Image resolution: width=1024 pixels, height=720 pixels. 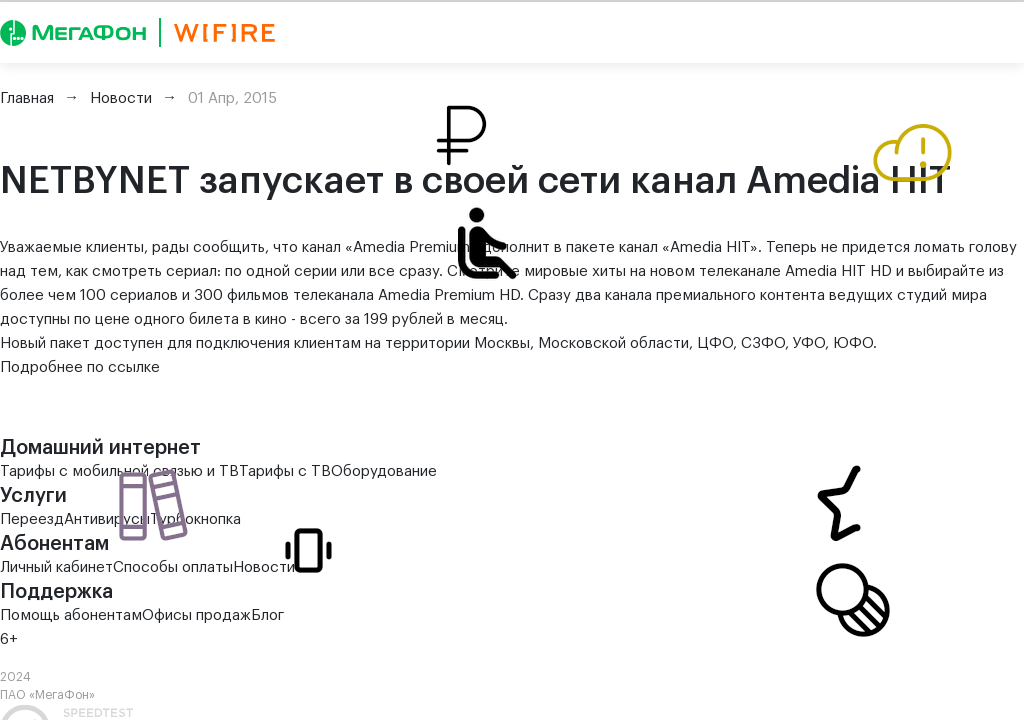 What do you see at coordinates (488, 245) in the screenshot?
I see `indicates seat recline is available` at bounding box center [488, 245].